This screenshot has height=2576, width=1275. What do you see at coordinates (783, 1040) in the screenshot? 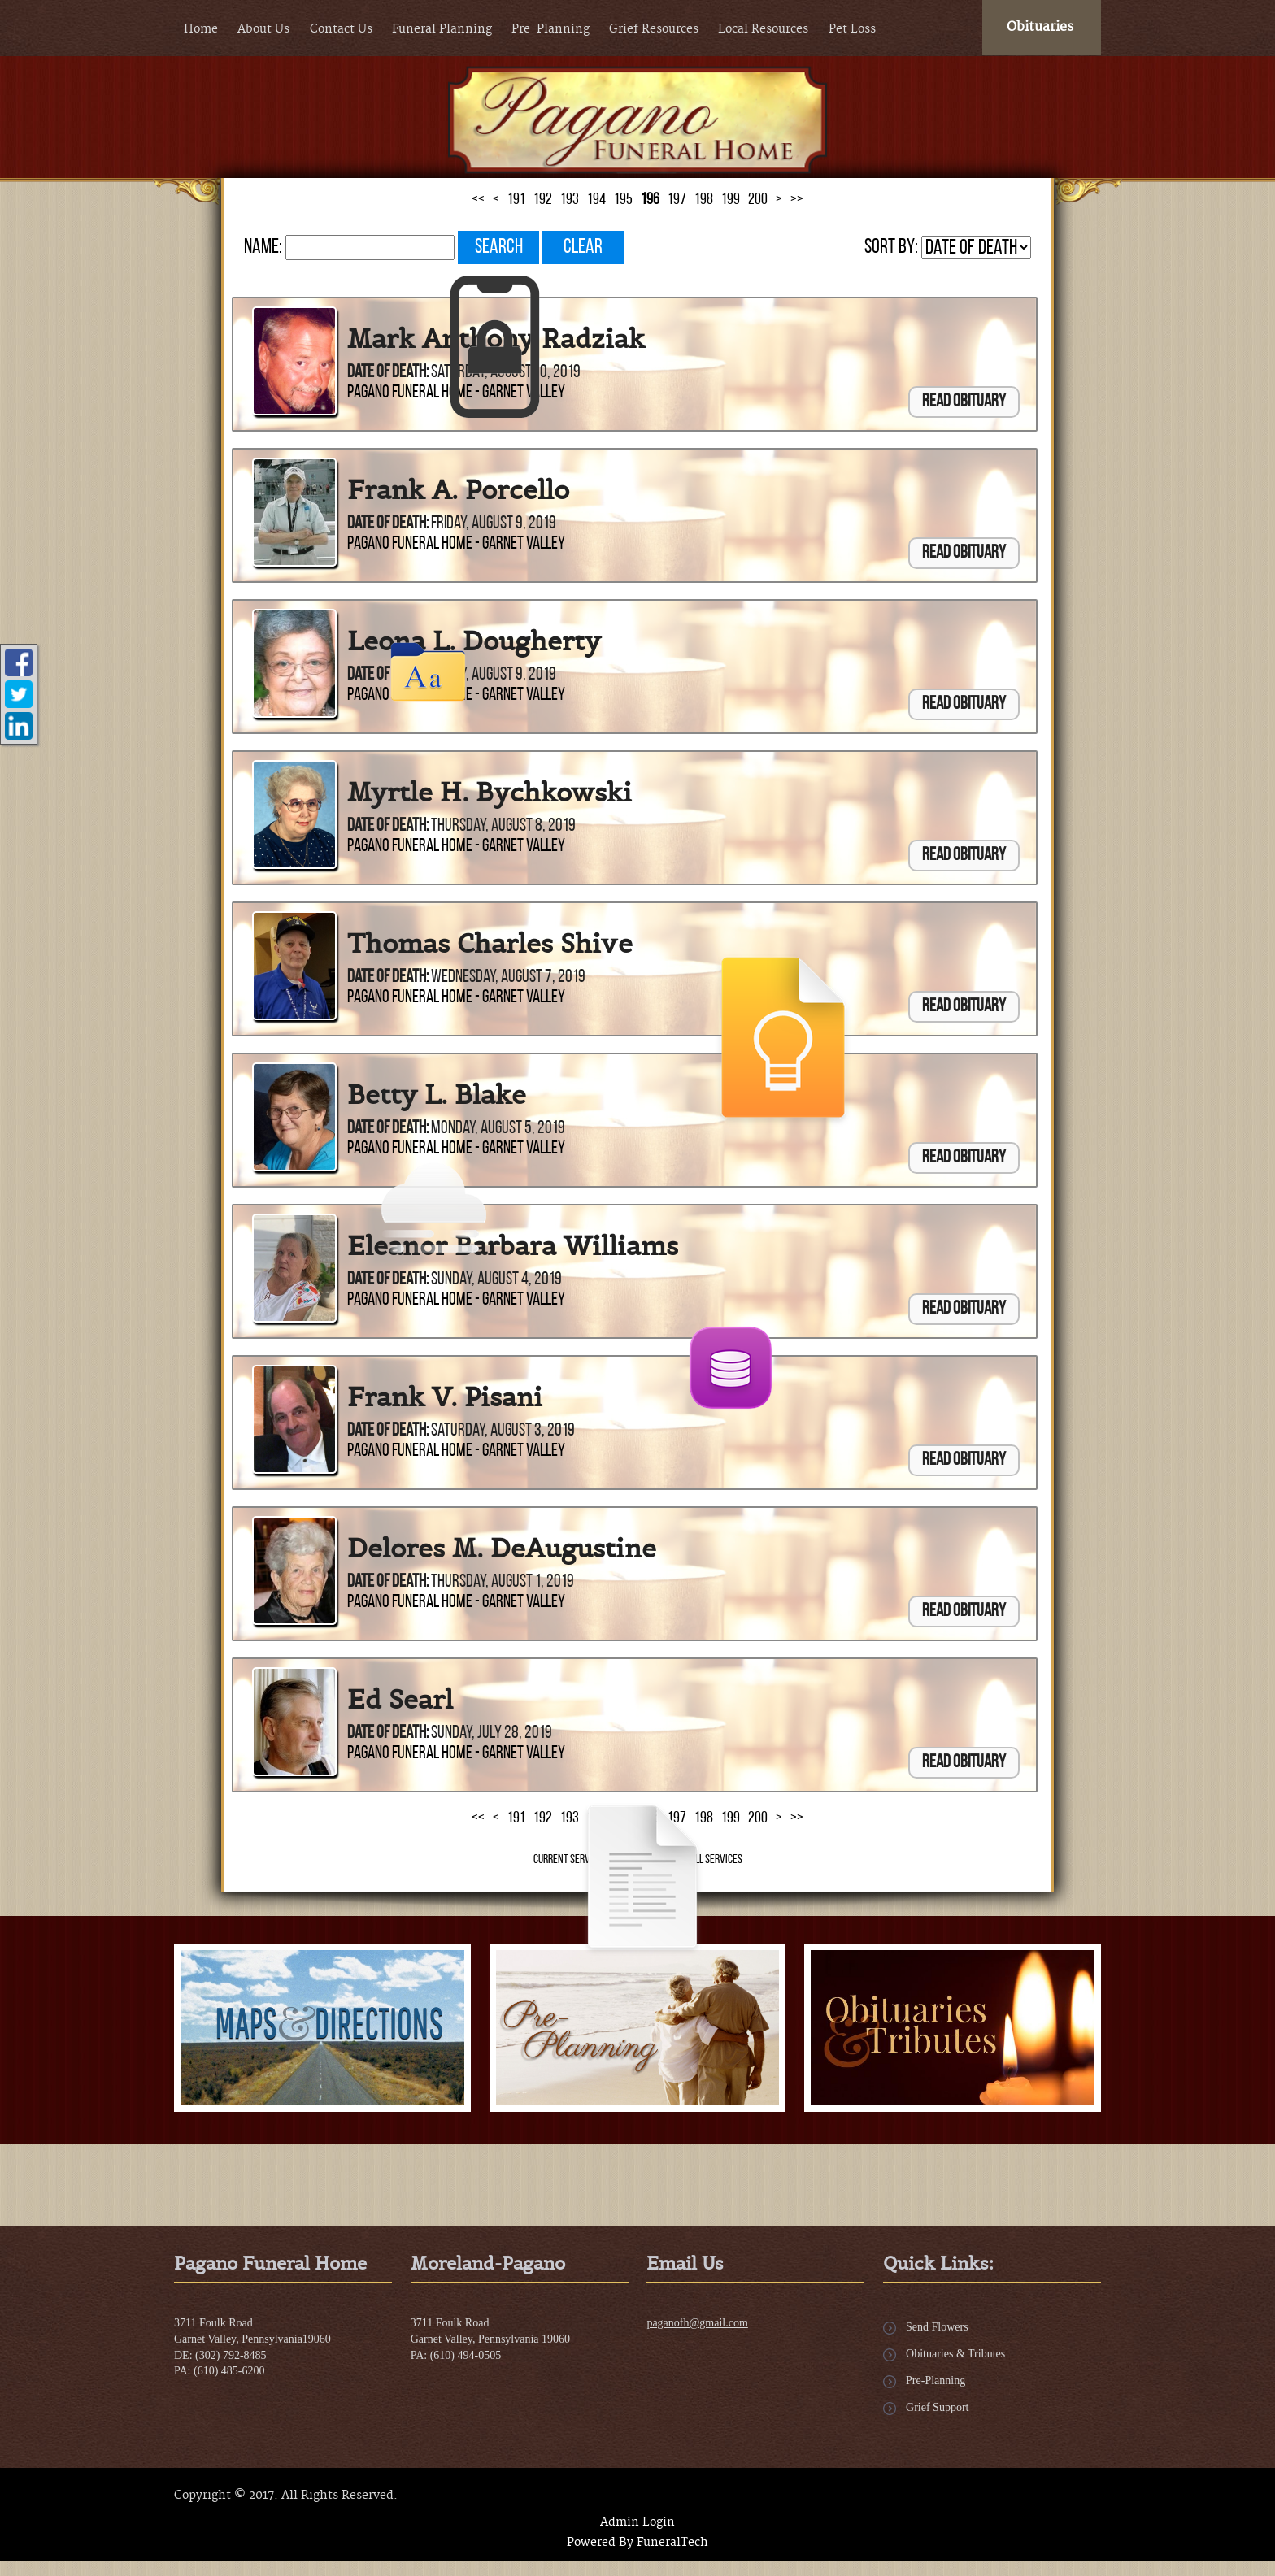
I see `open a google keep note file` at bounding box center [783, 1040].